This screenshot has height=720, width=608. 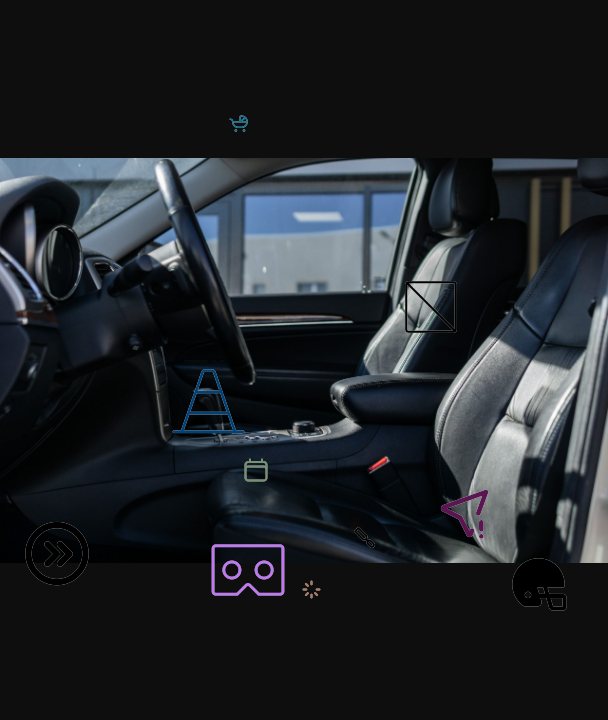 I want to click on placeholder for missing or unloaded image content, so click(x=431, y=307).